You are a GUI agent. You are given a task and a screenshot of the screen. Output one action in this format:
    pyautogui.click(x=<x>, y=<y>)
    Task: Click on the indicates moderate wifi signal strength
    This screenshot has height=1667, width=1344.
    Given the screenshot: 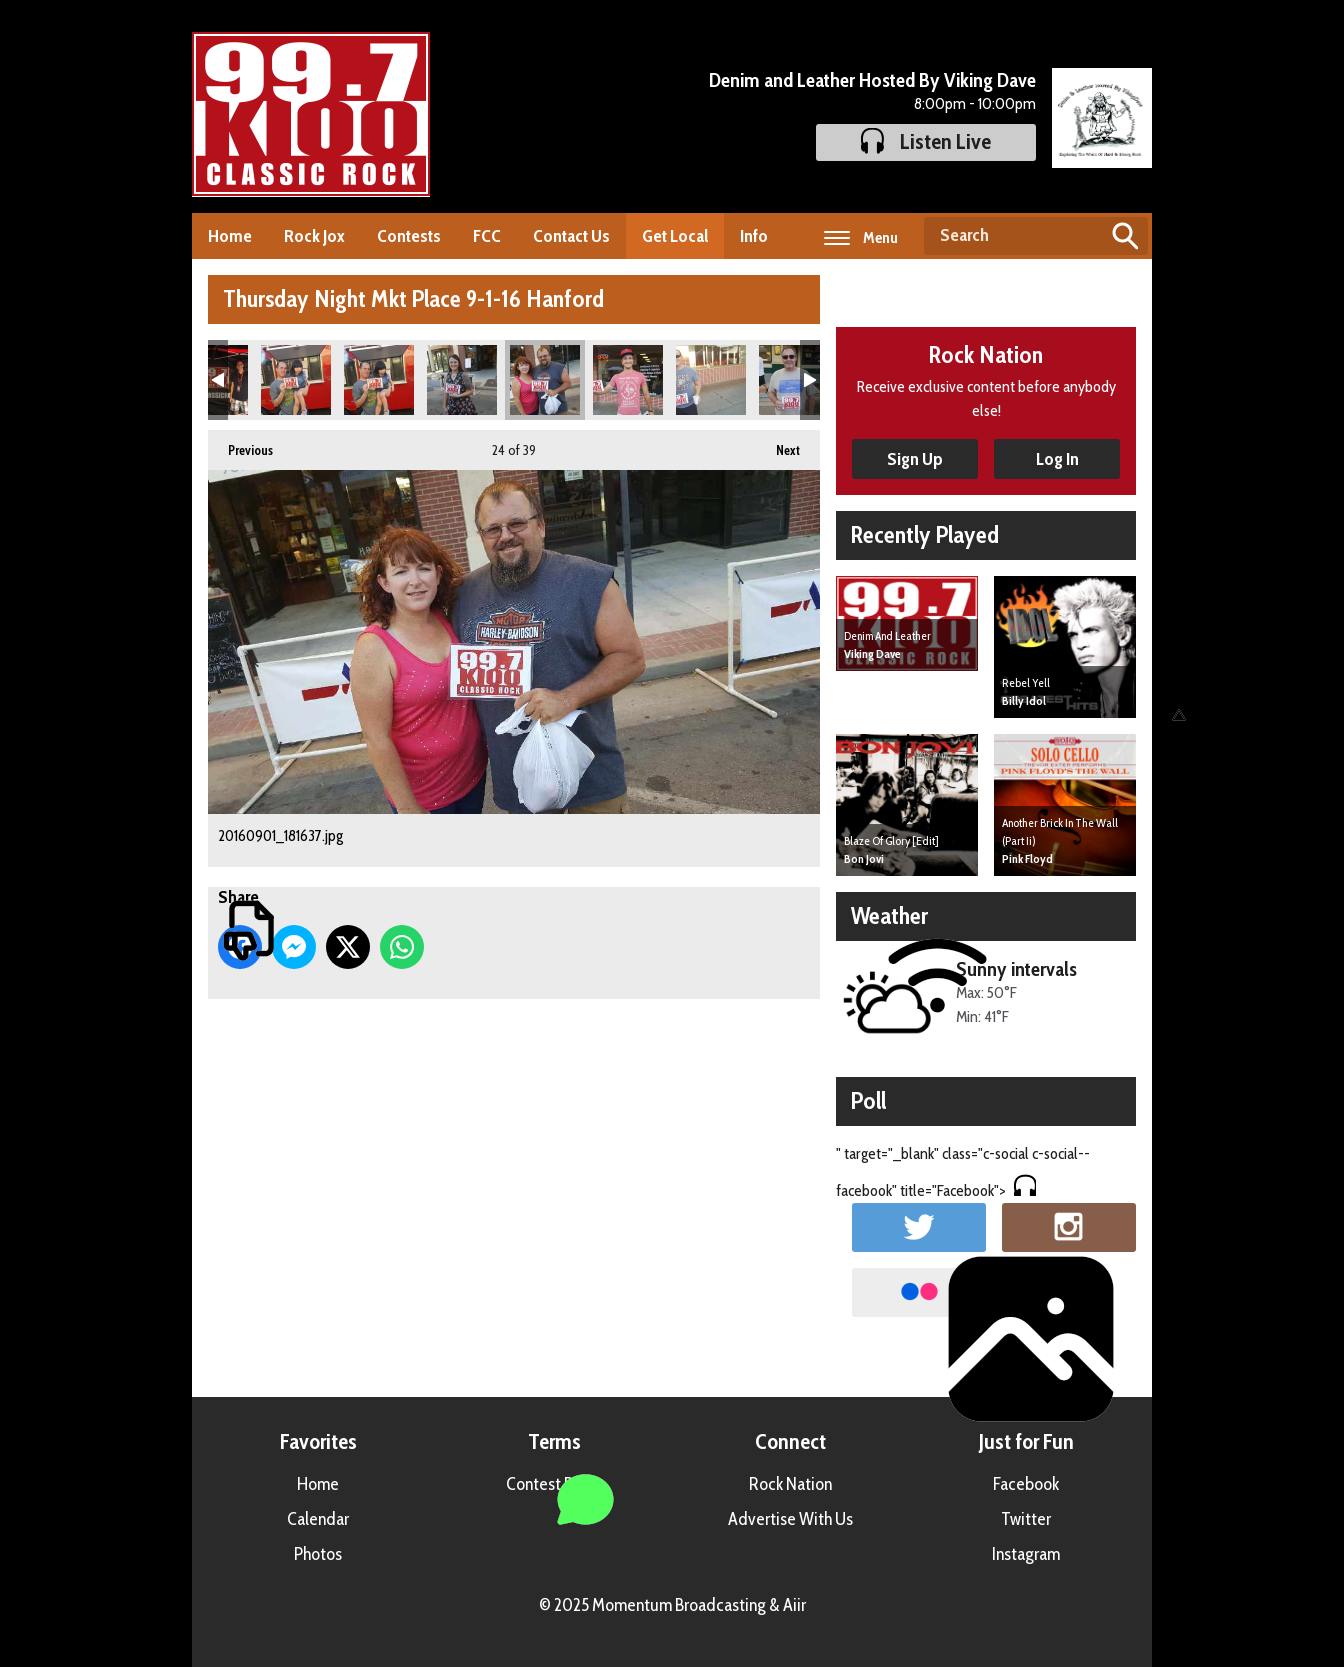 What is the action you would take?
    pyautogui.click(x=937, y=958)
    